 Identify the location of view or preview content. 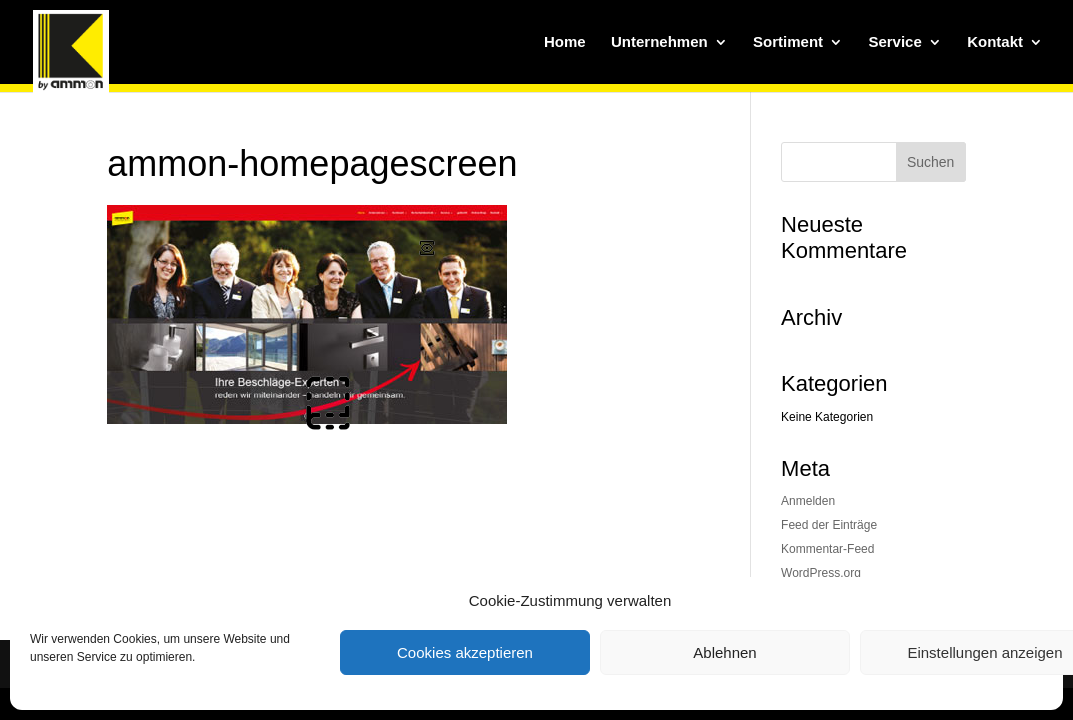
(427, 248).